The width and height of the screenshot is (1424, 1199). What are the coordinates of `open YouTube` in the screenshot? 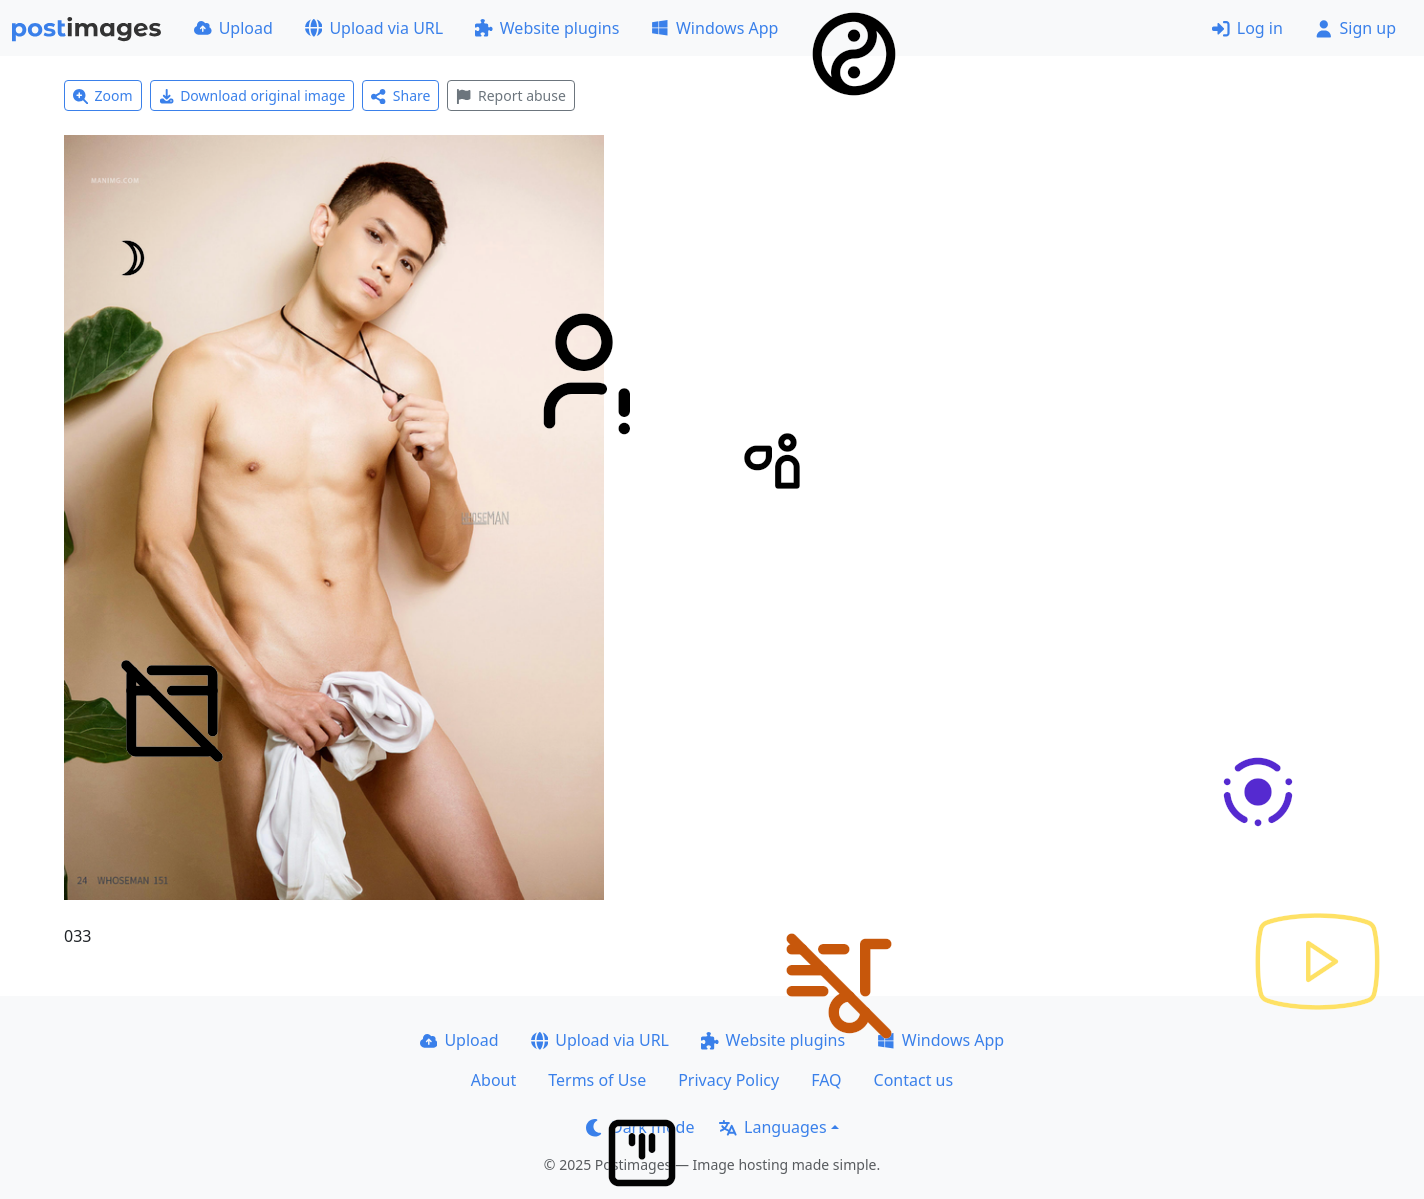 It's located at (1317, 961).